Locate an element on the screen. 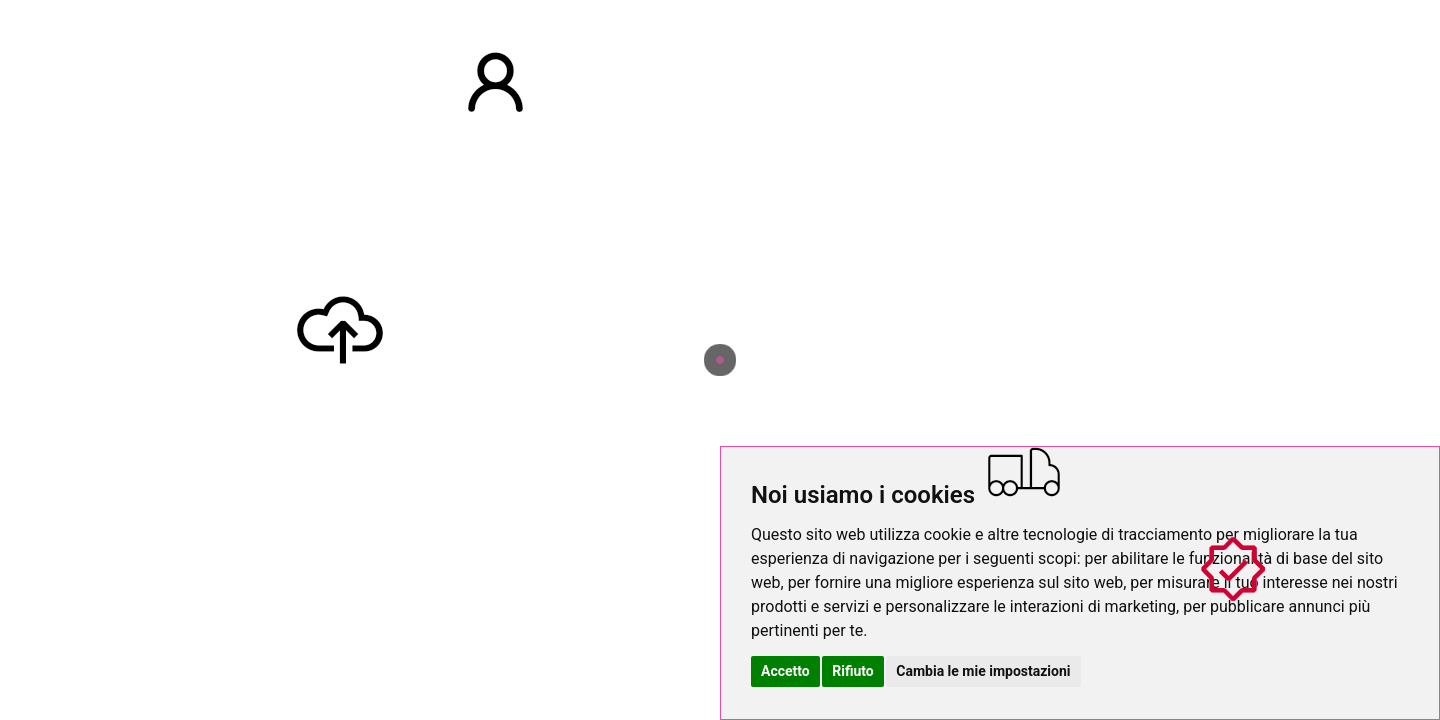  view shipping or delivery status is located at coordinates (1024, 472).